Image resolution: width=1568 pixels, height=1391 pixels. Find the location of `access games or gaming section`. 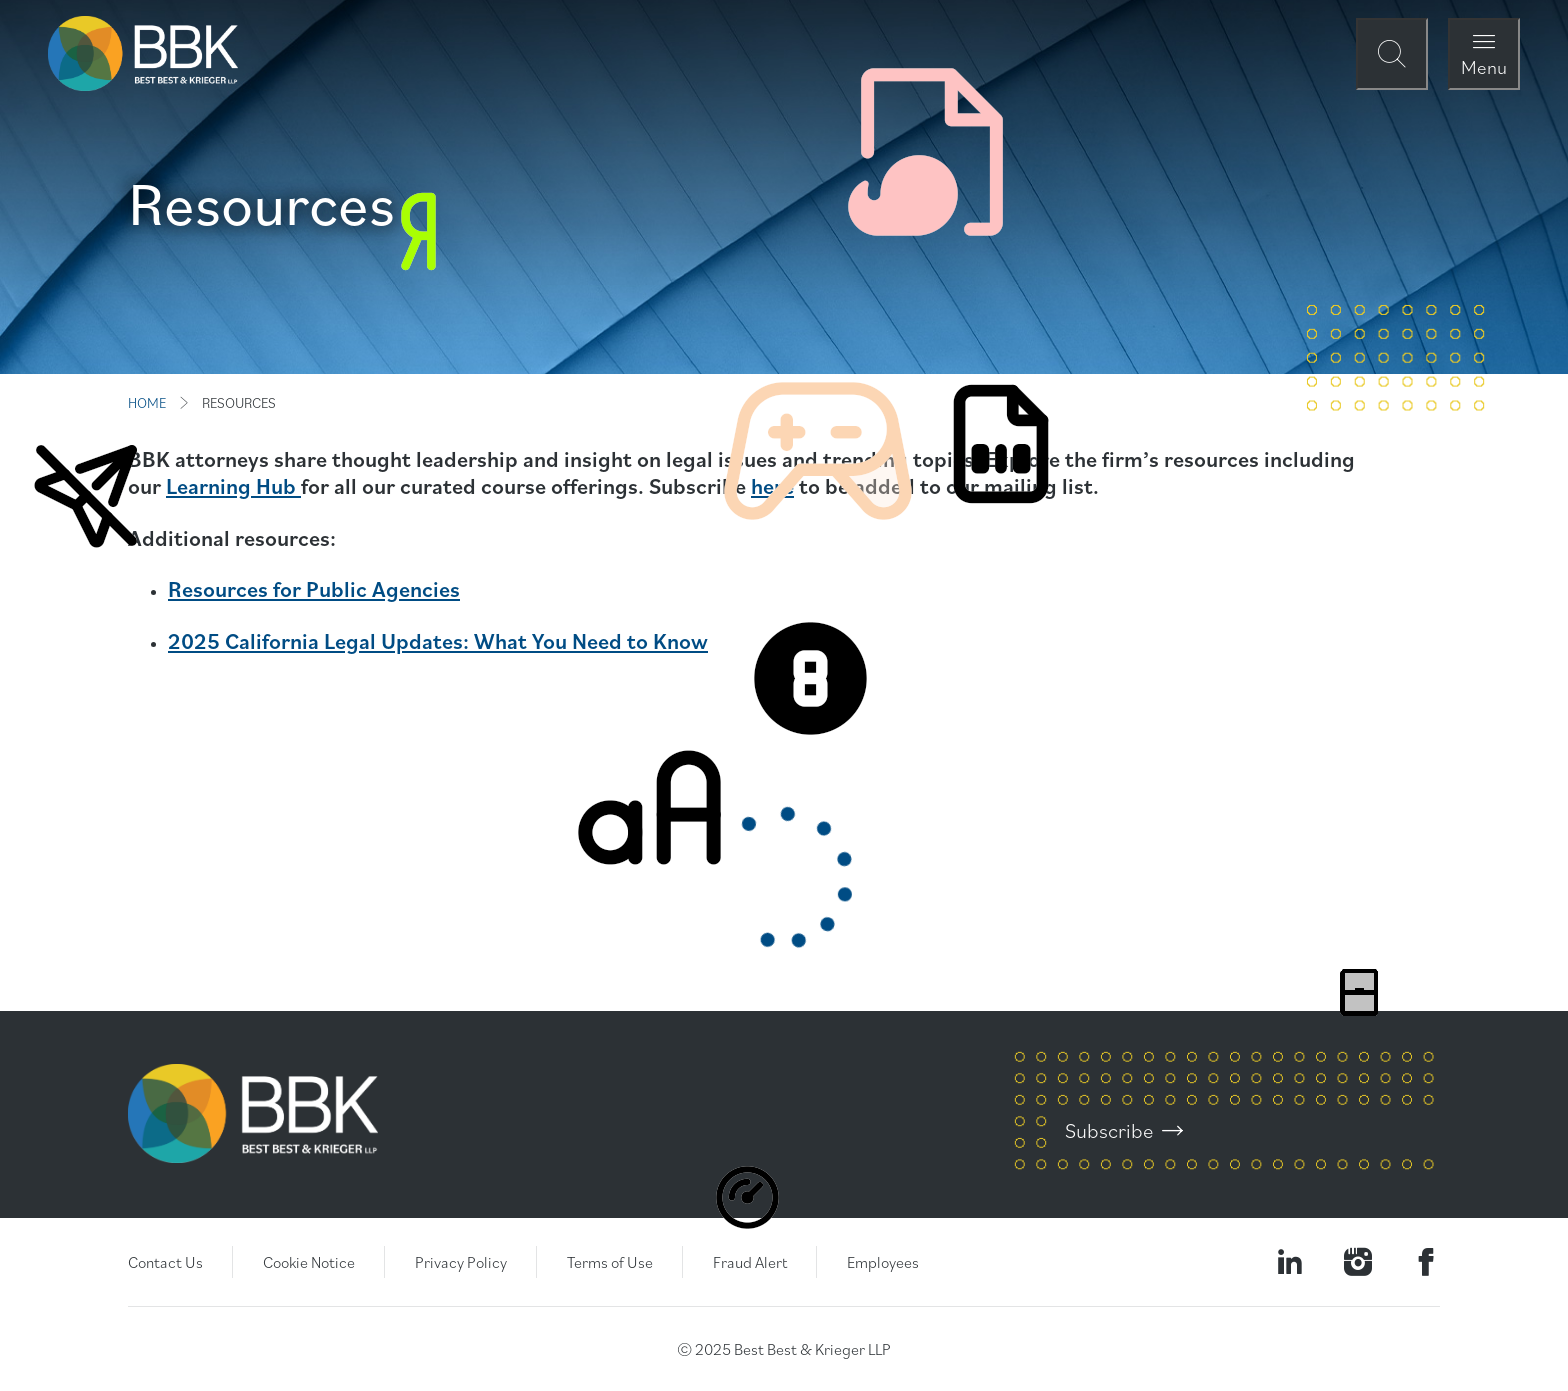

access games or gaming section is located at coordinates (818, 451).